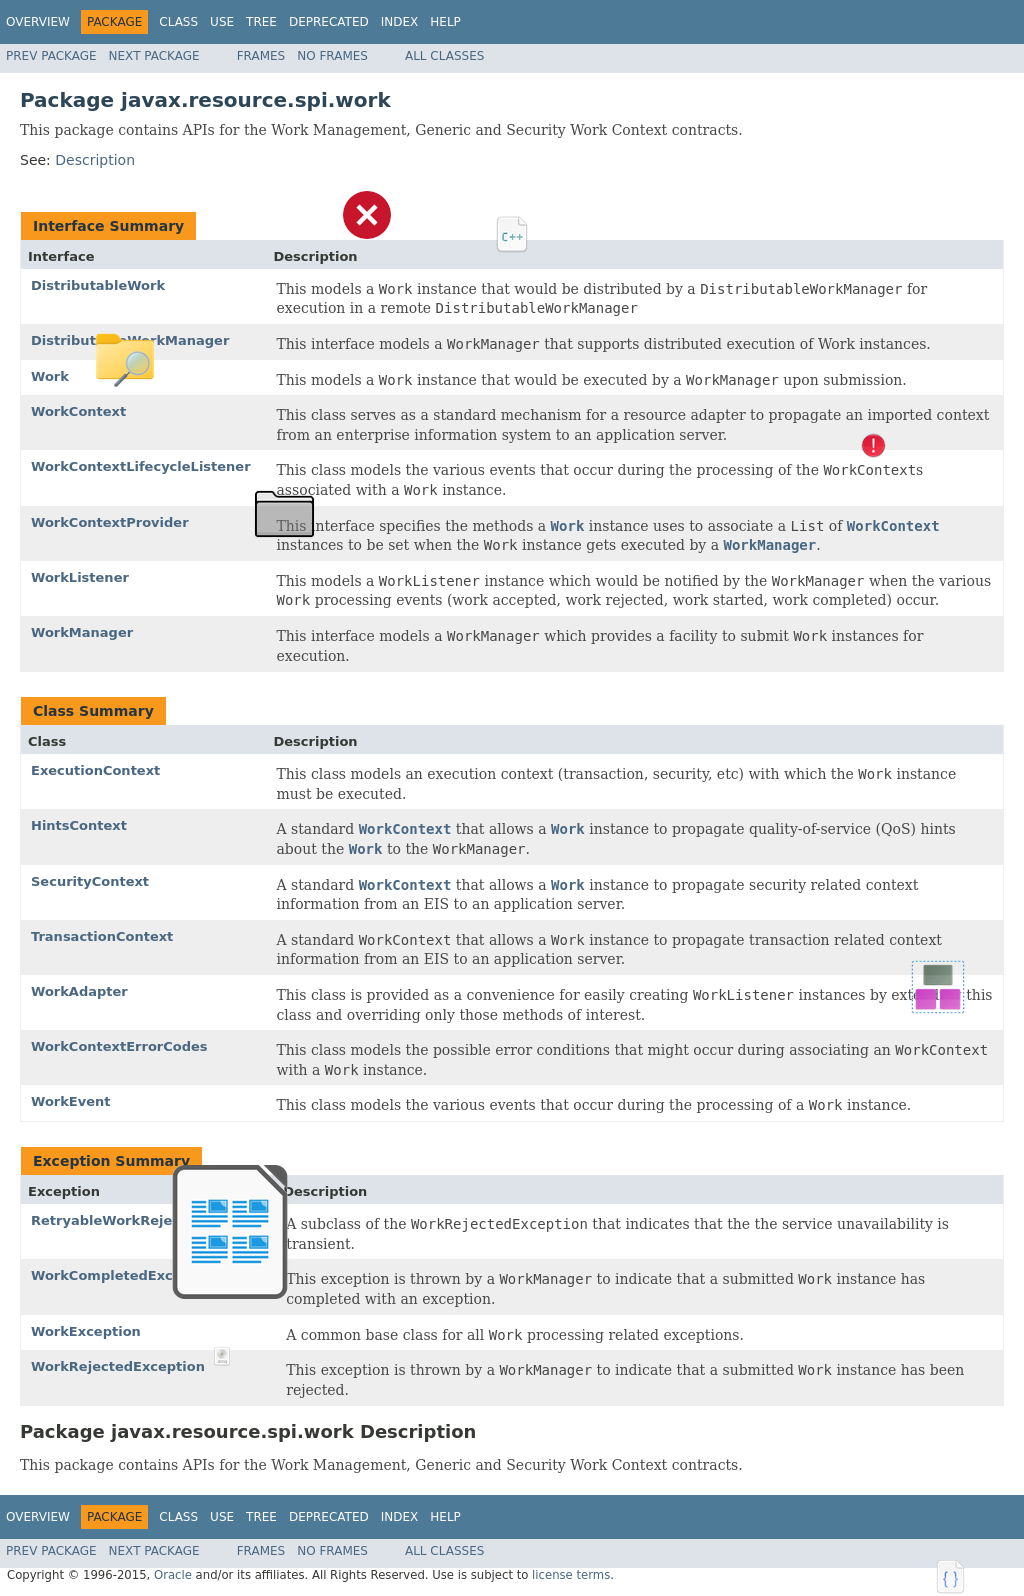 The image size is (1024, 1596). I want to click on access a mail folder in the sidebar, so click(284, 513).